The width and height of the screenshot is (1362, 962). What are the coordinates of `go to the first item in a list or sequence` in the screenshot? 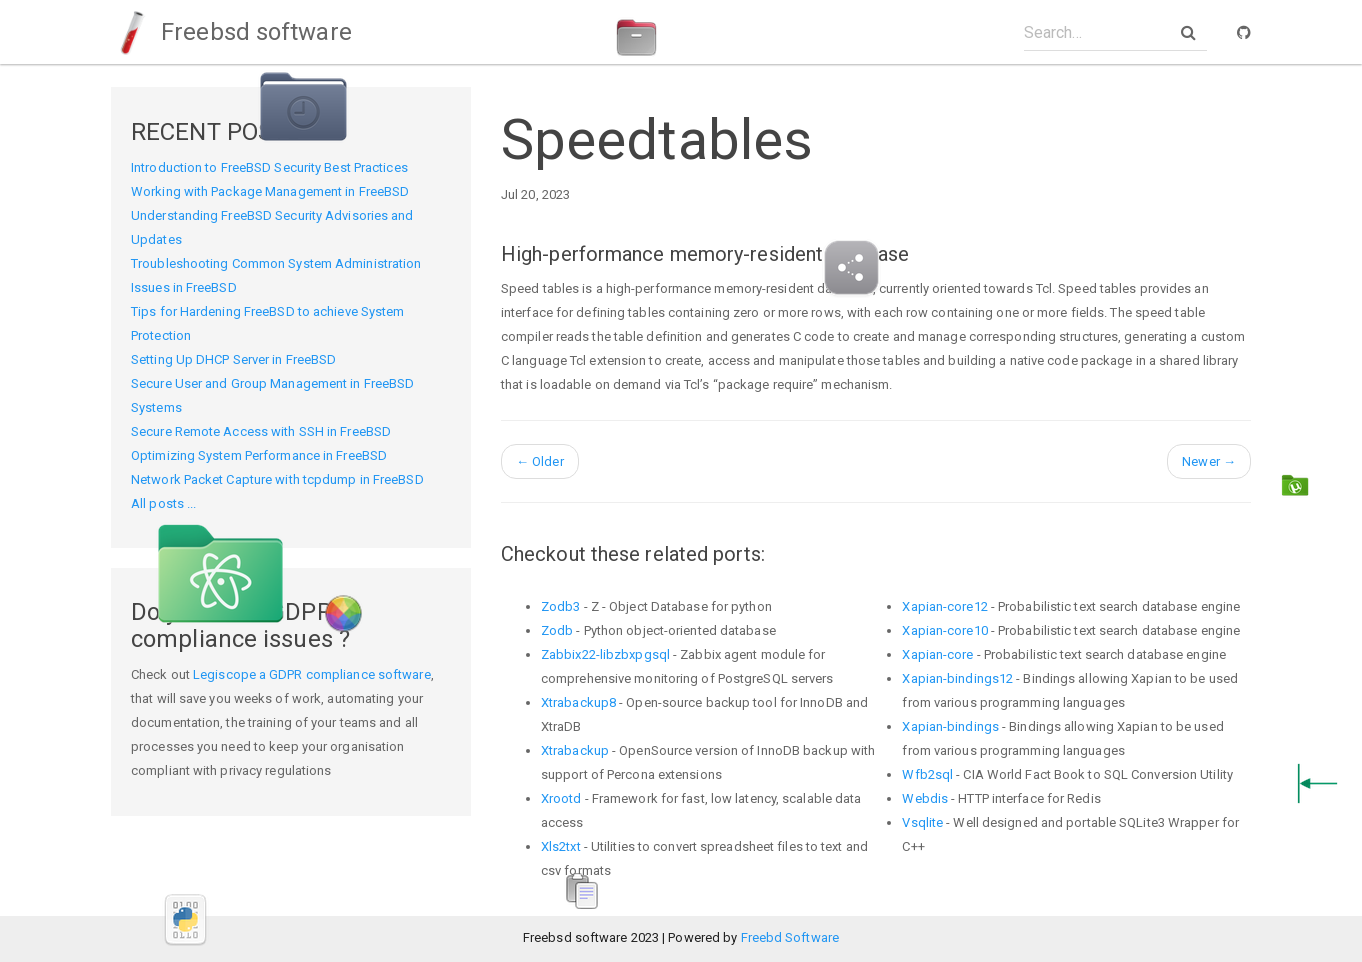 It's located at (1317, 783).